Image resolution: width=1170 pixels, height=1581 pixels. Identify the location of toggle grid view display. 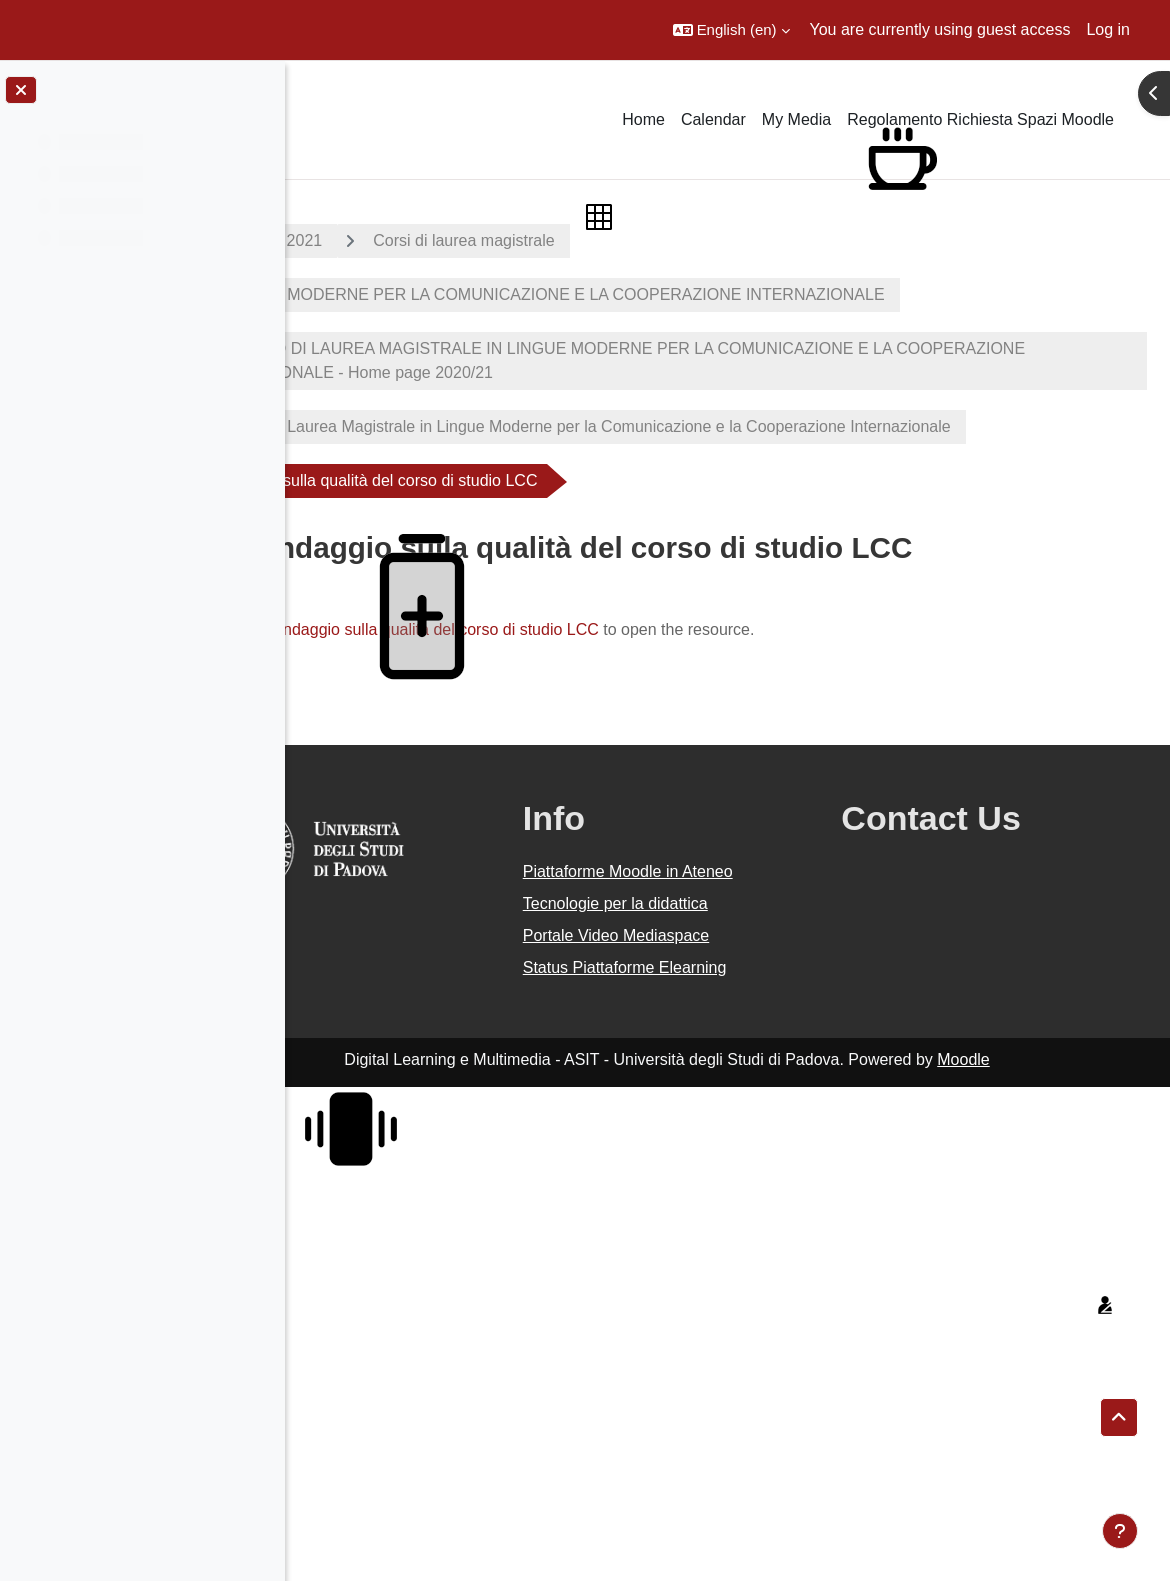
(599, 217).